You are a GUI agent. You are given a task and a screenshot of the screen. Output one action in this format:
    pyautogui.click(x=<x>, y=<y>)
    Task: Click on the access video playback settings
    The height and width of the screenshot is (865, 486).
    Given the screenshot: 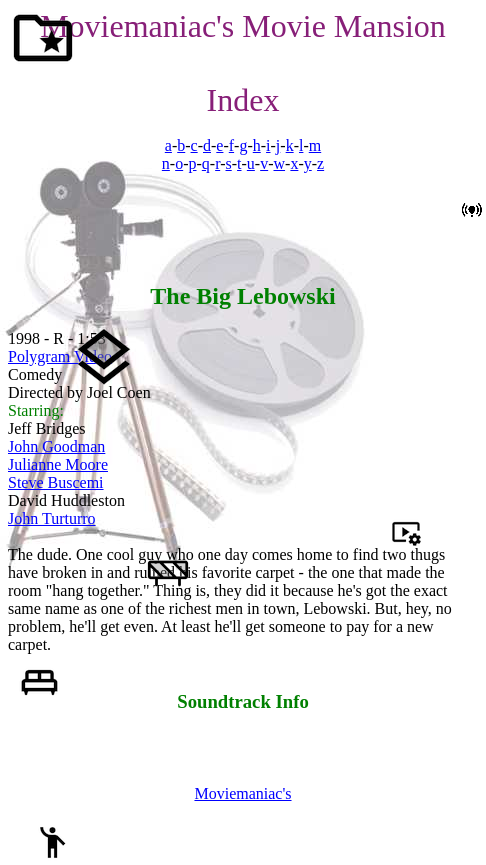 What is the action you would take?
    pyautogui.click(x=406, y=532)
    